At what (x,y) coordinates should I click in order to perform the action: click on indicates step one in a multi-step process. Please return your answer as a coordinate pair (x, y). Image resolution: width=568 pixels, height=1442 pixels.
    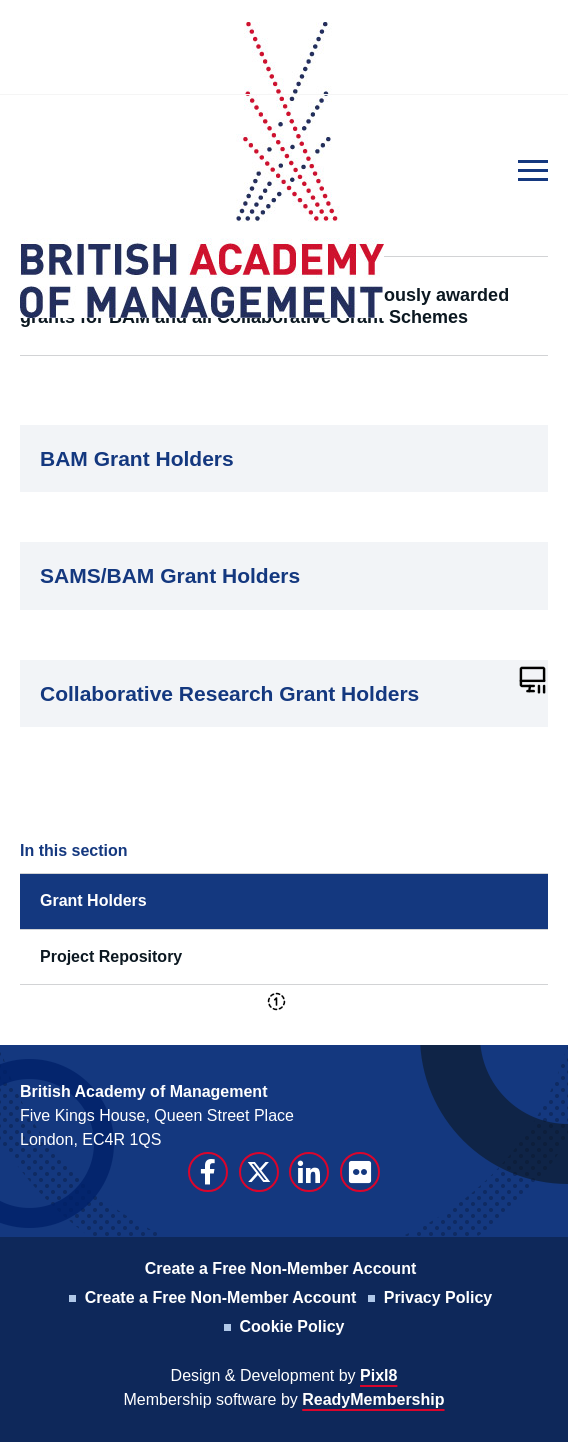
    Looking at the image, I should click on (276, 1001).